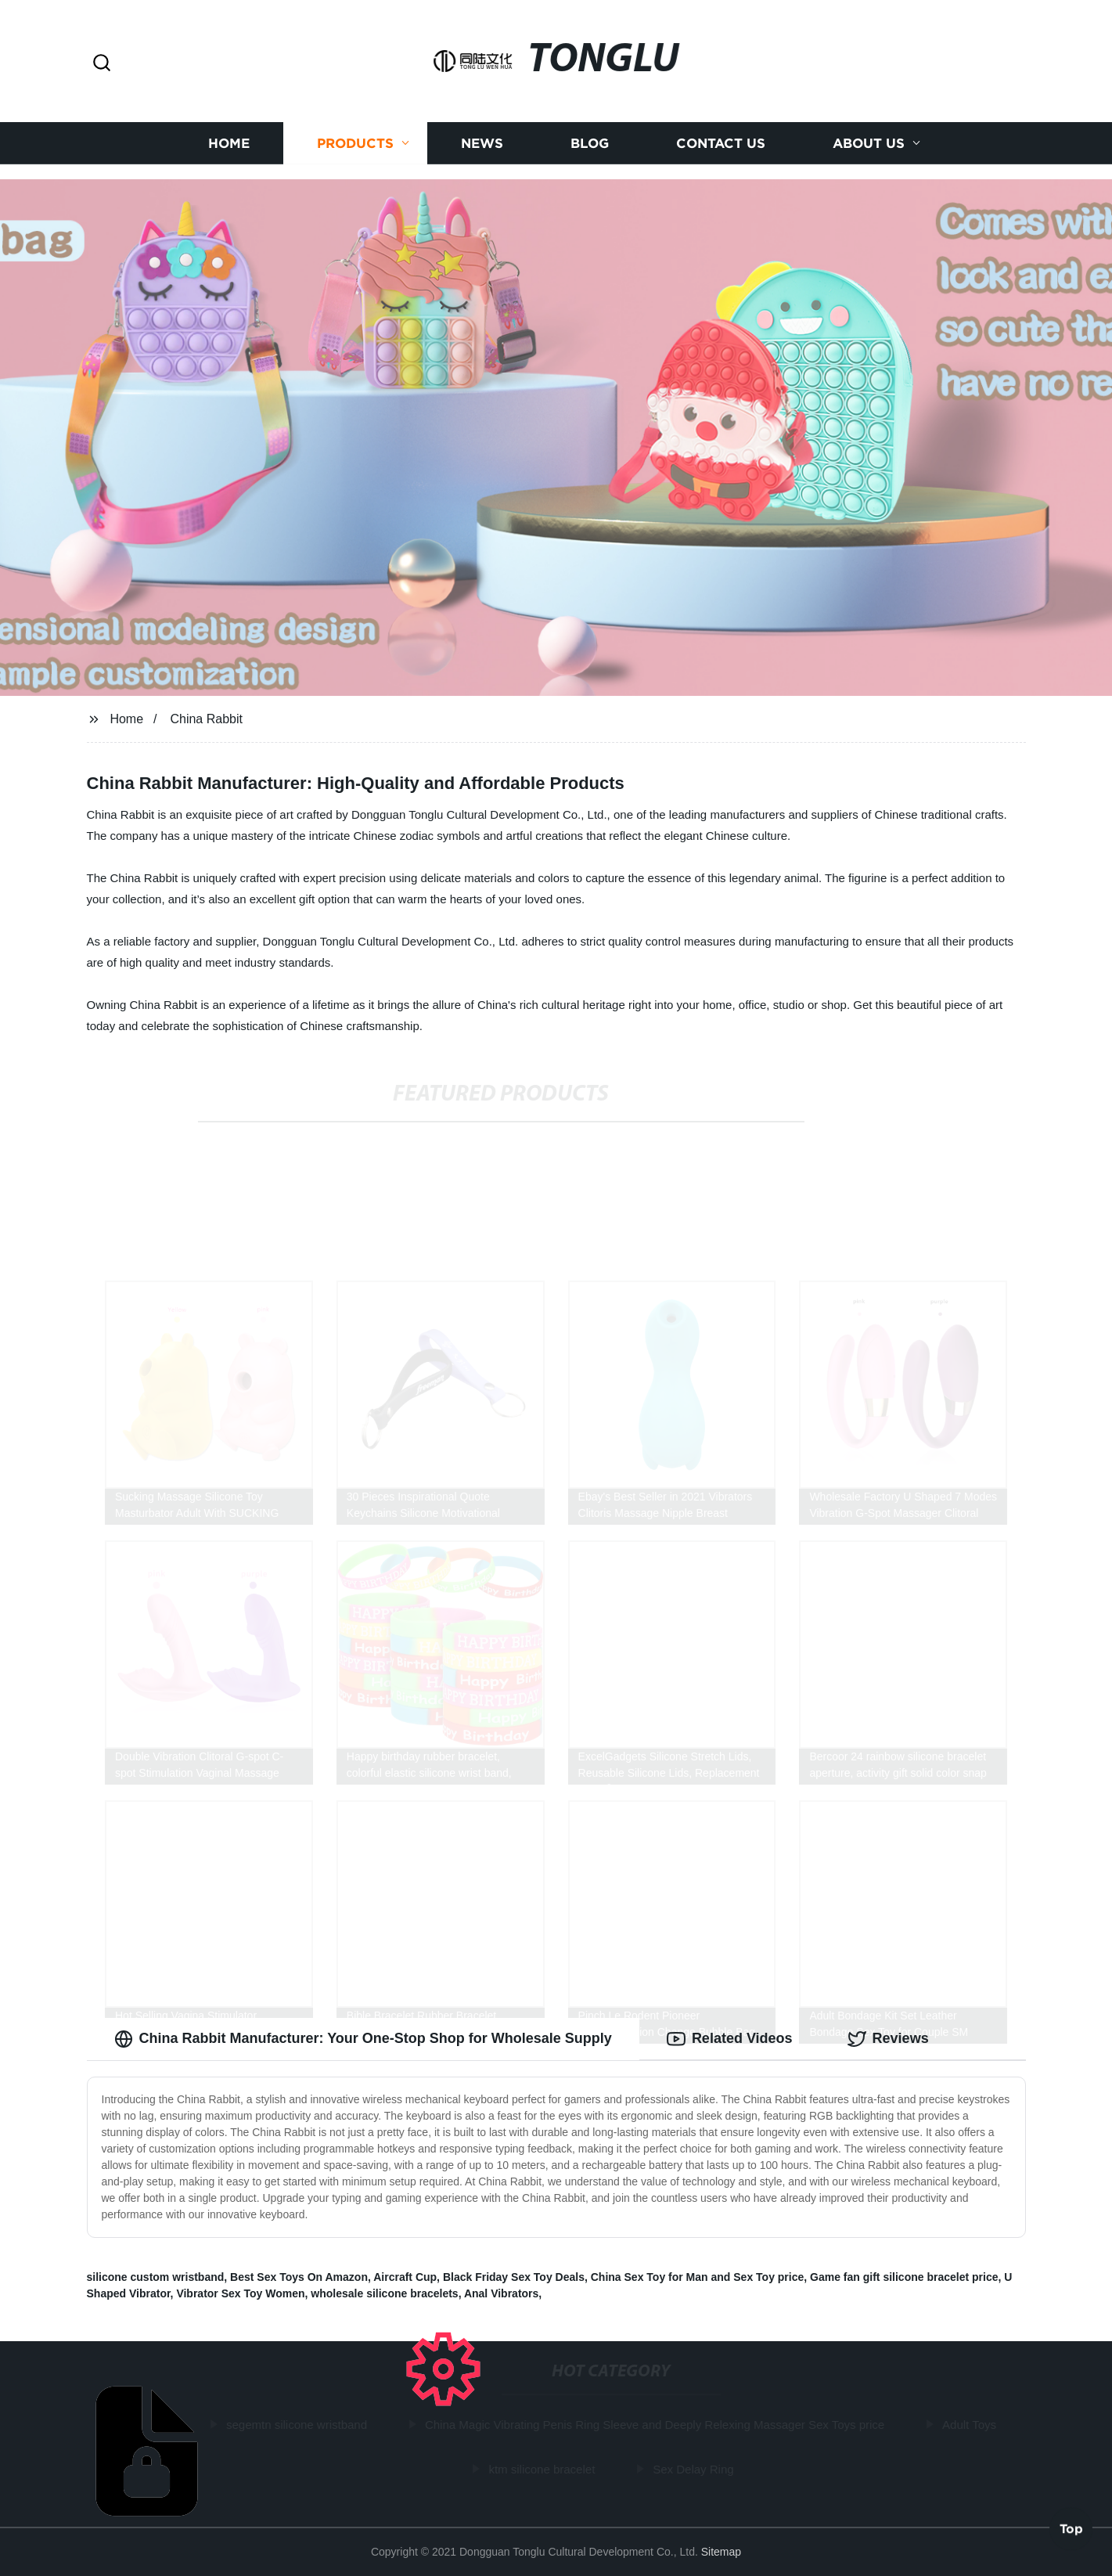 Image resolution: width=1112 pixels, height=2576 pixels. I want to click on view a protected or encrypted document, so click(146, 2451).